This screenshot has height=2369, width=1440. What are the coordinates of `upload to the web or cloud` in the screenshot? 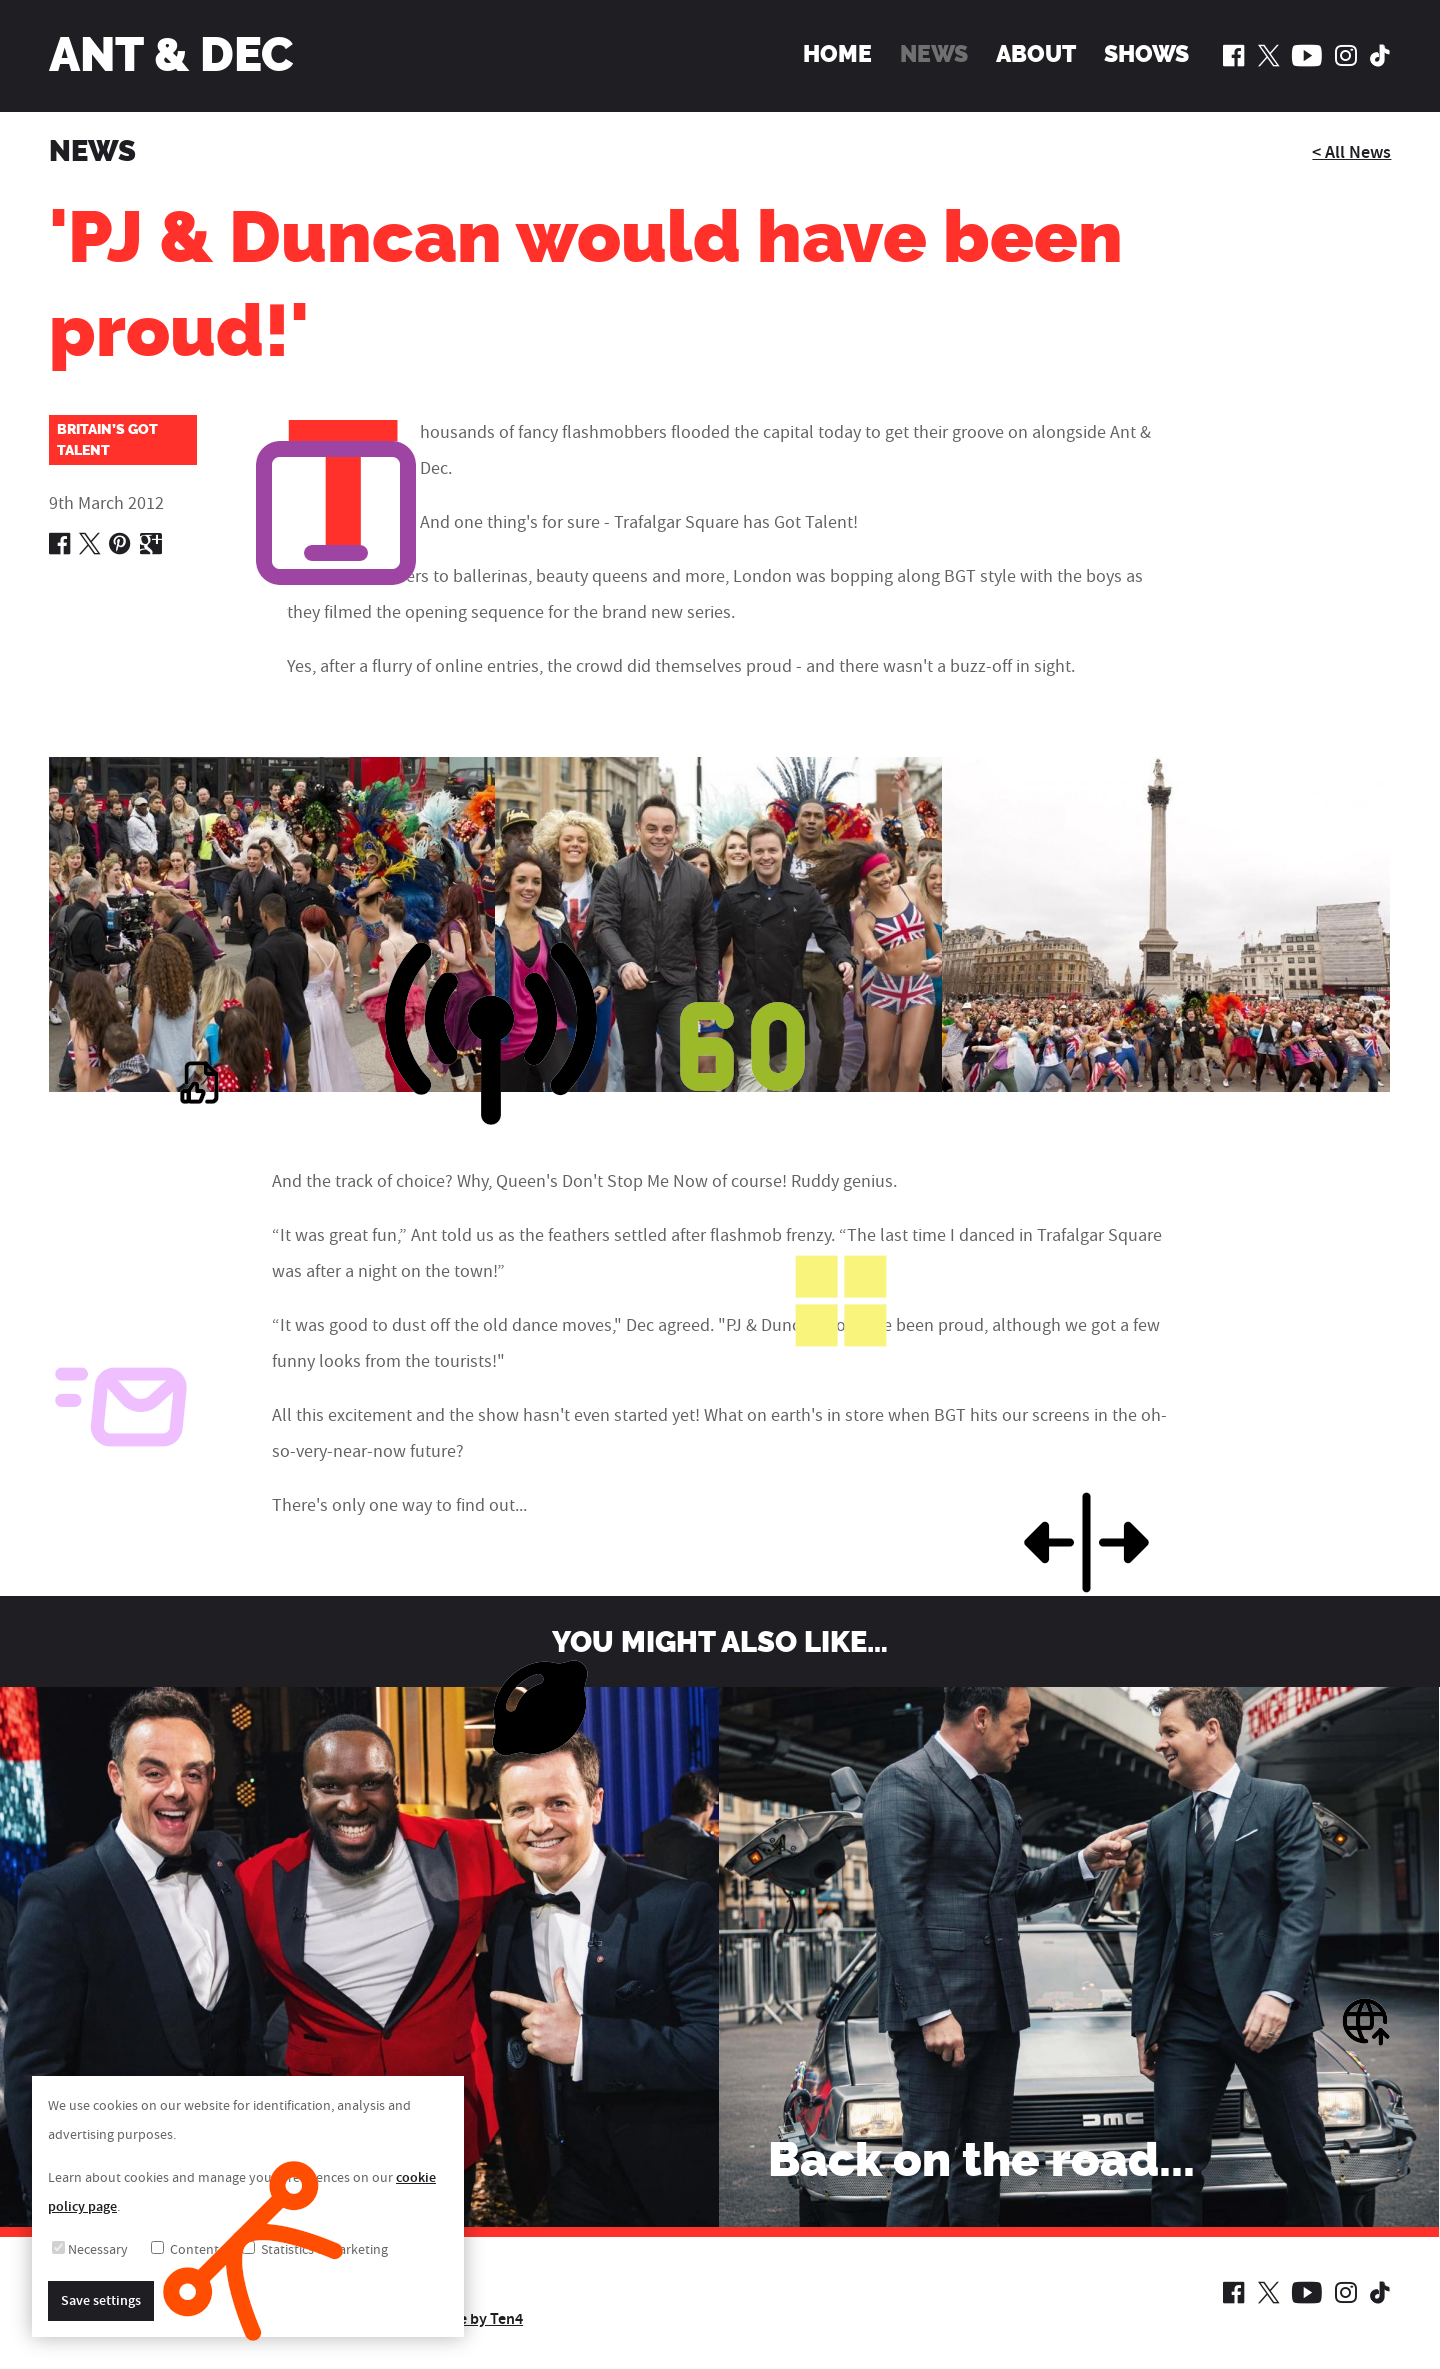 It's located at (1365, 2021).